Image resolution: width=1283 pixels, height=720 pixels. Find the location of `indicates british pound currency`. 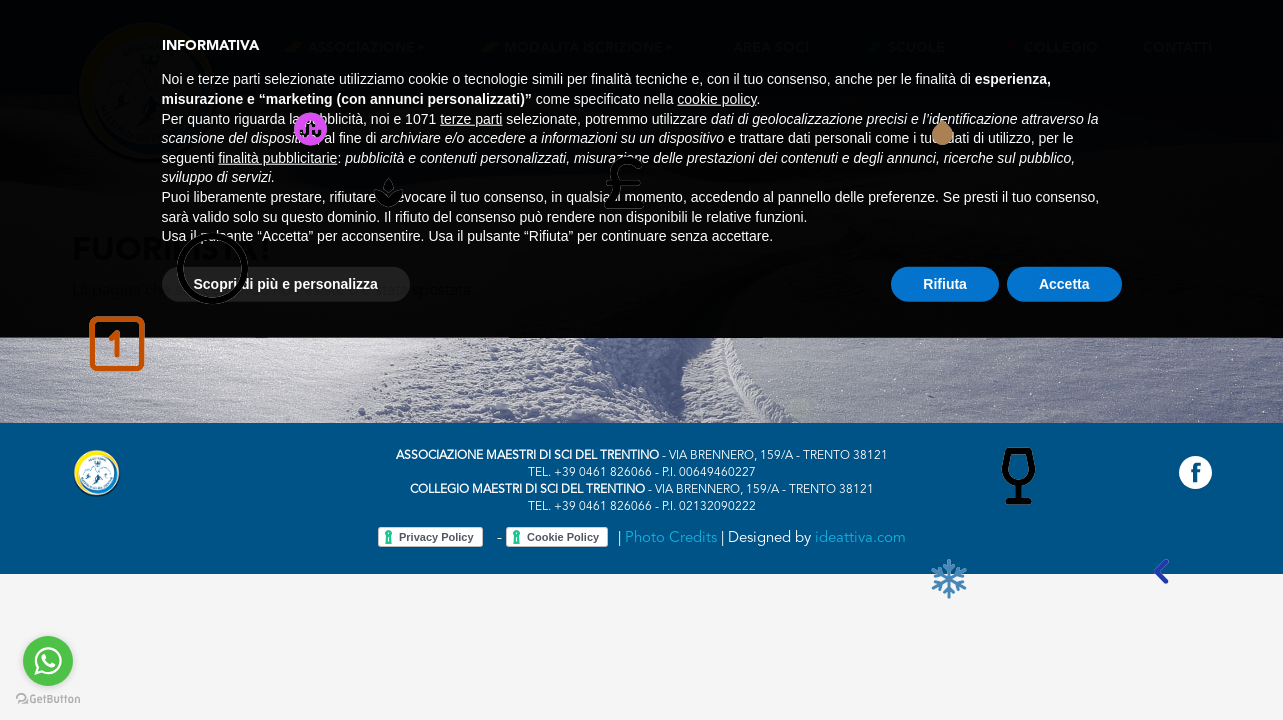

indicates british pound currency is located at coordinates (625, 182).